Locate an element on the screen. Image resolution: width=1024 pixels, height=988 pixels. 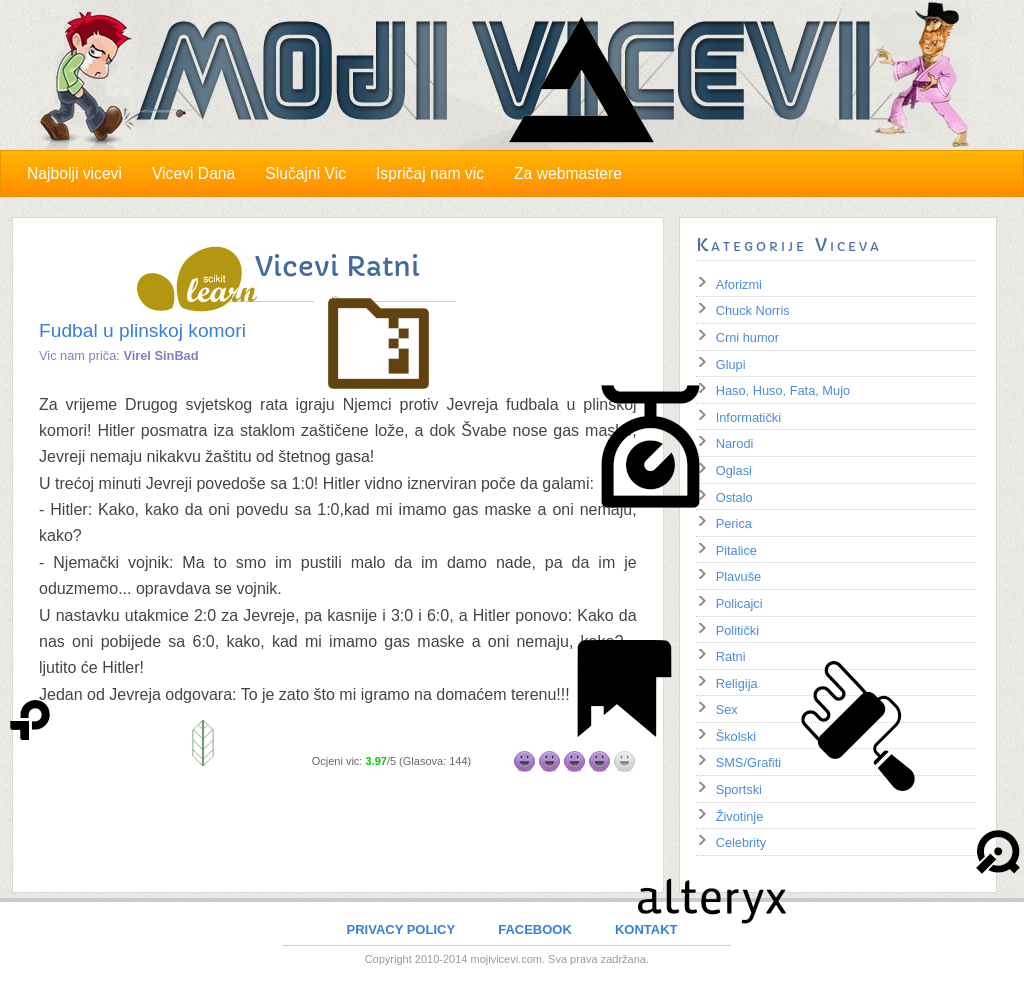
scikit-learn machine learning library logo is located at coordinates (197, 279).